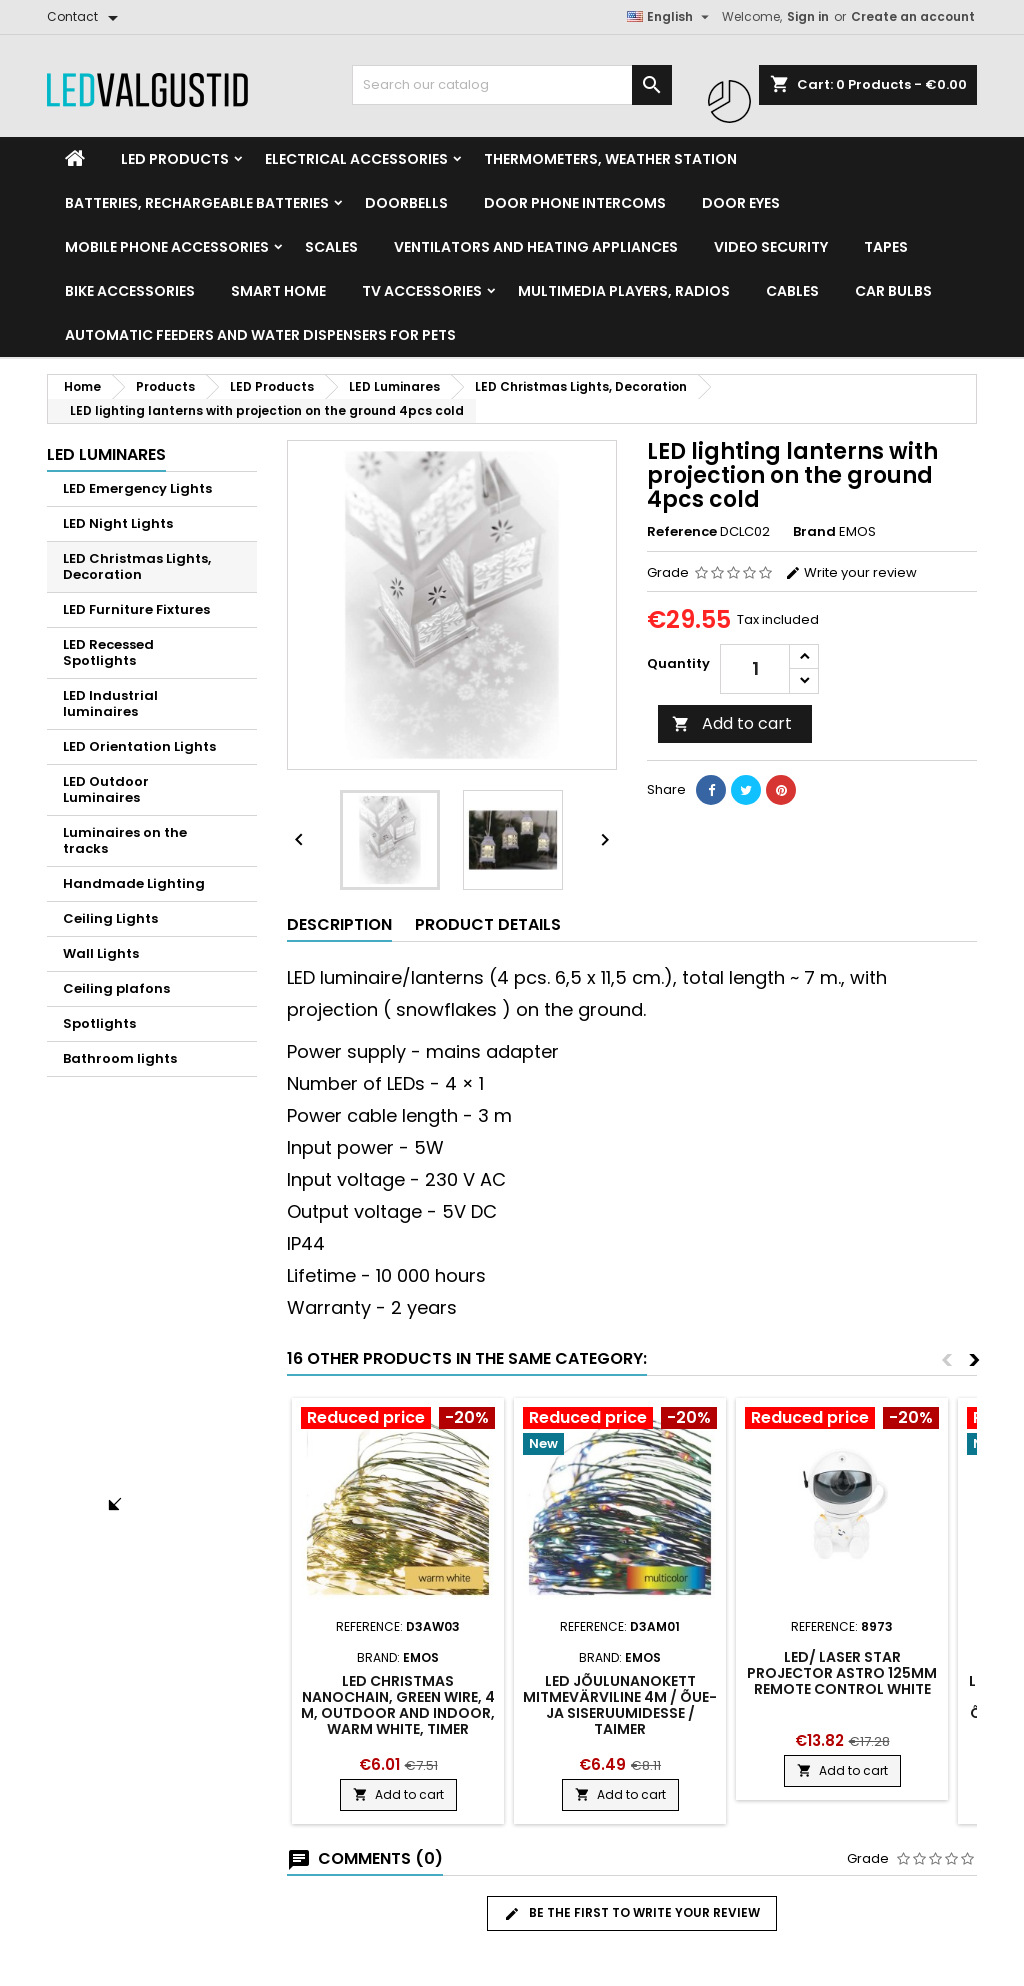  Describe the element at coordinates (729, 101) in the screenshot. I see `view a segment of analytics data` at that location.